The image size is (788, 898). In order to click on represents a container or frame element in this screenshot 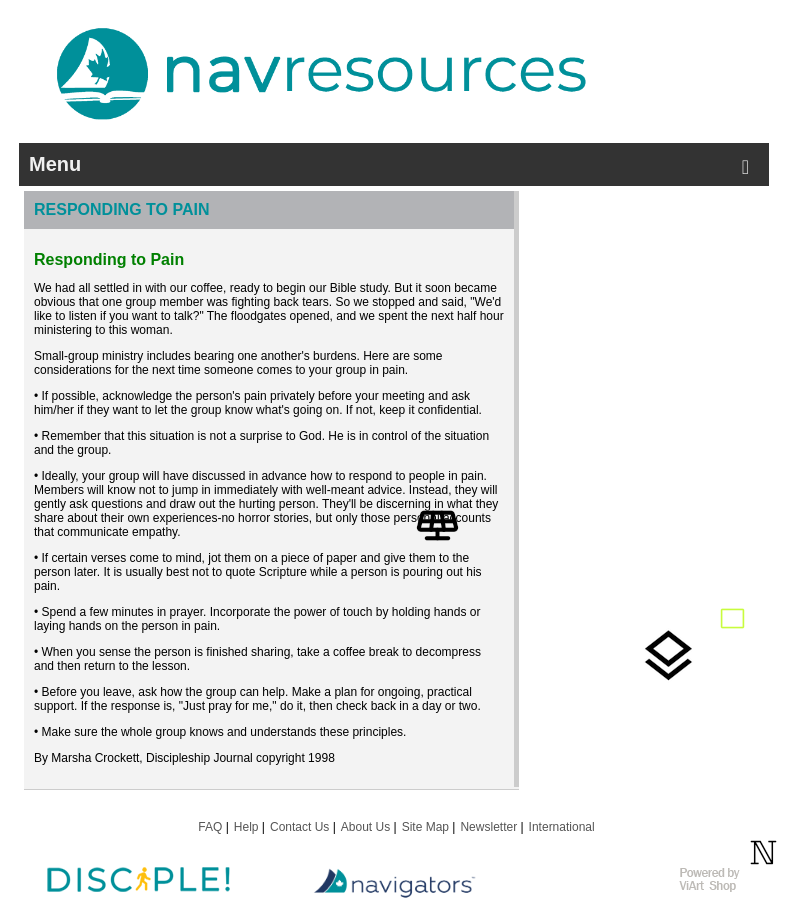, I will do `click(732, 618)`.